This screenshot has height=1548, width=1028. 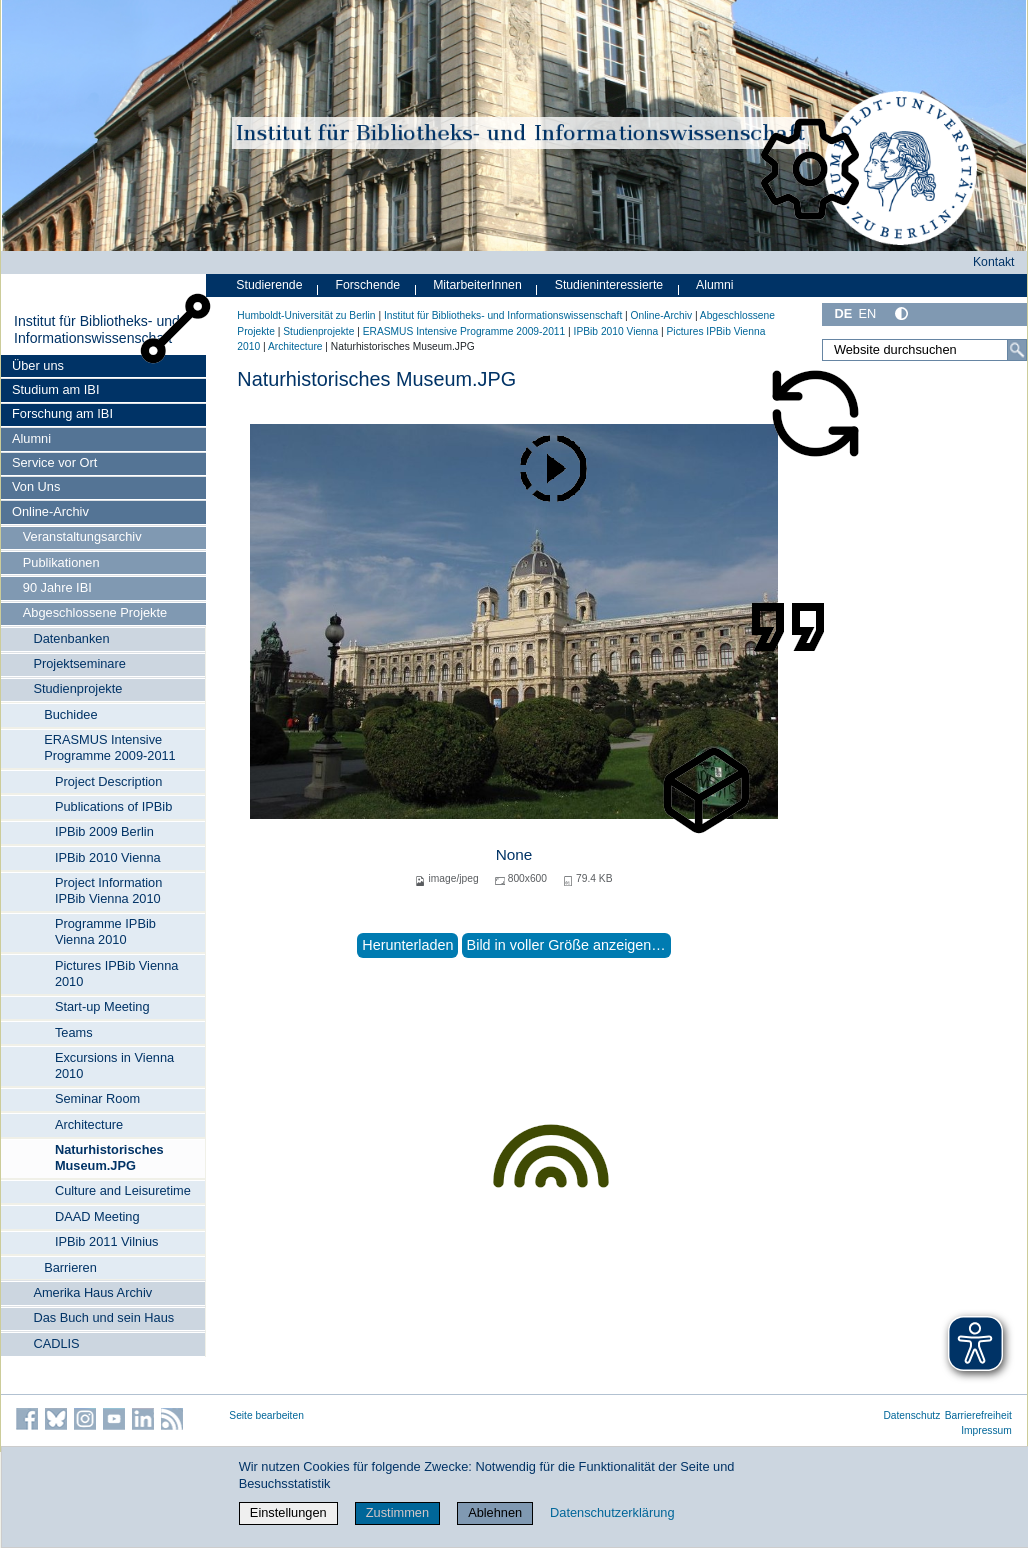 What do you see at coordinates (810, 169) in the screenshot?
I see `access app settings` at bounding box center [810, 169].